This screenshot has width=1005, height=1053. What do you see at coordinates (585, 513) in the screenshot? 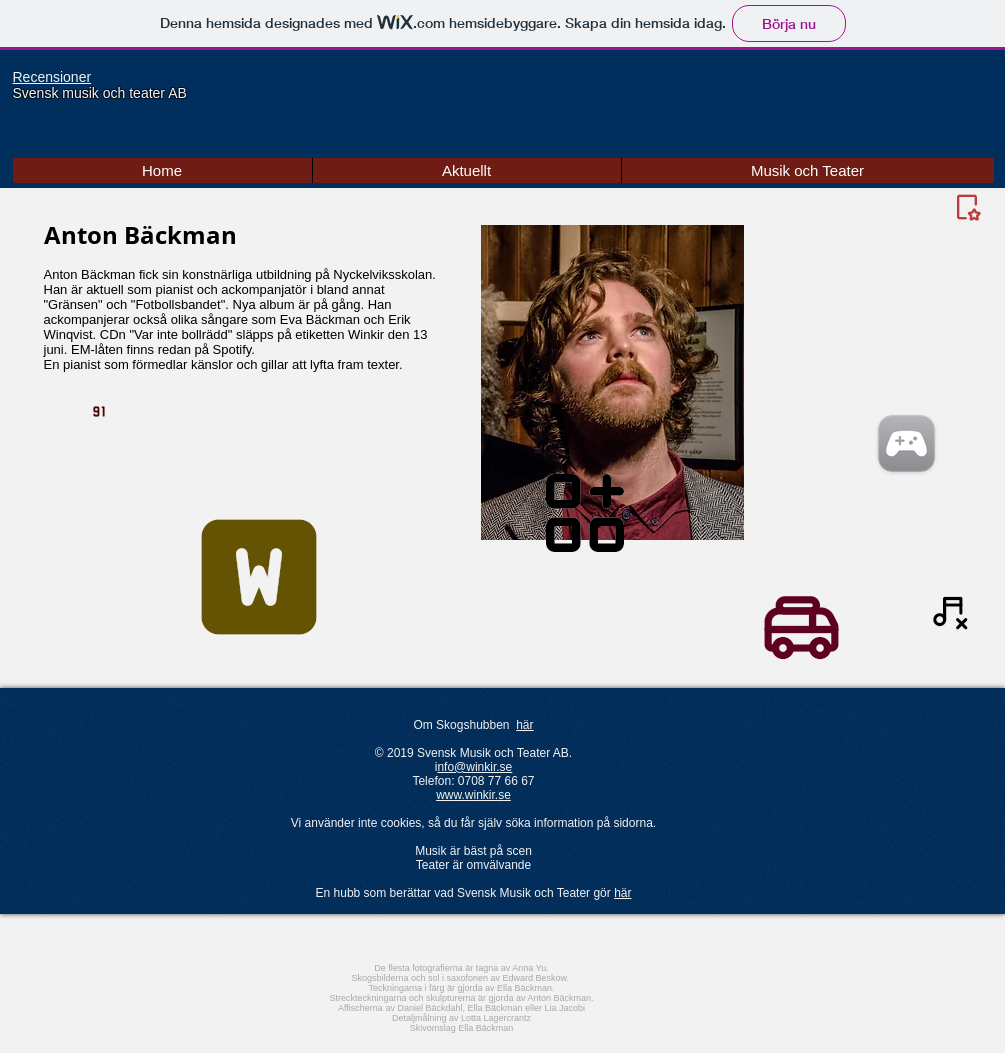
I see `open app drawer or menu` at bounding box center [585, 513].